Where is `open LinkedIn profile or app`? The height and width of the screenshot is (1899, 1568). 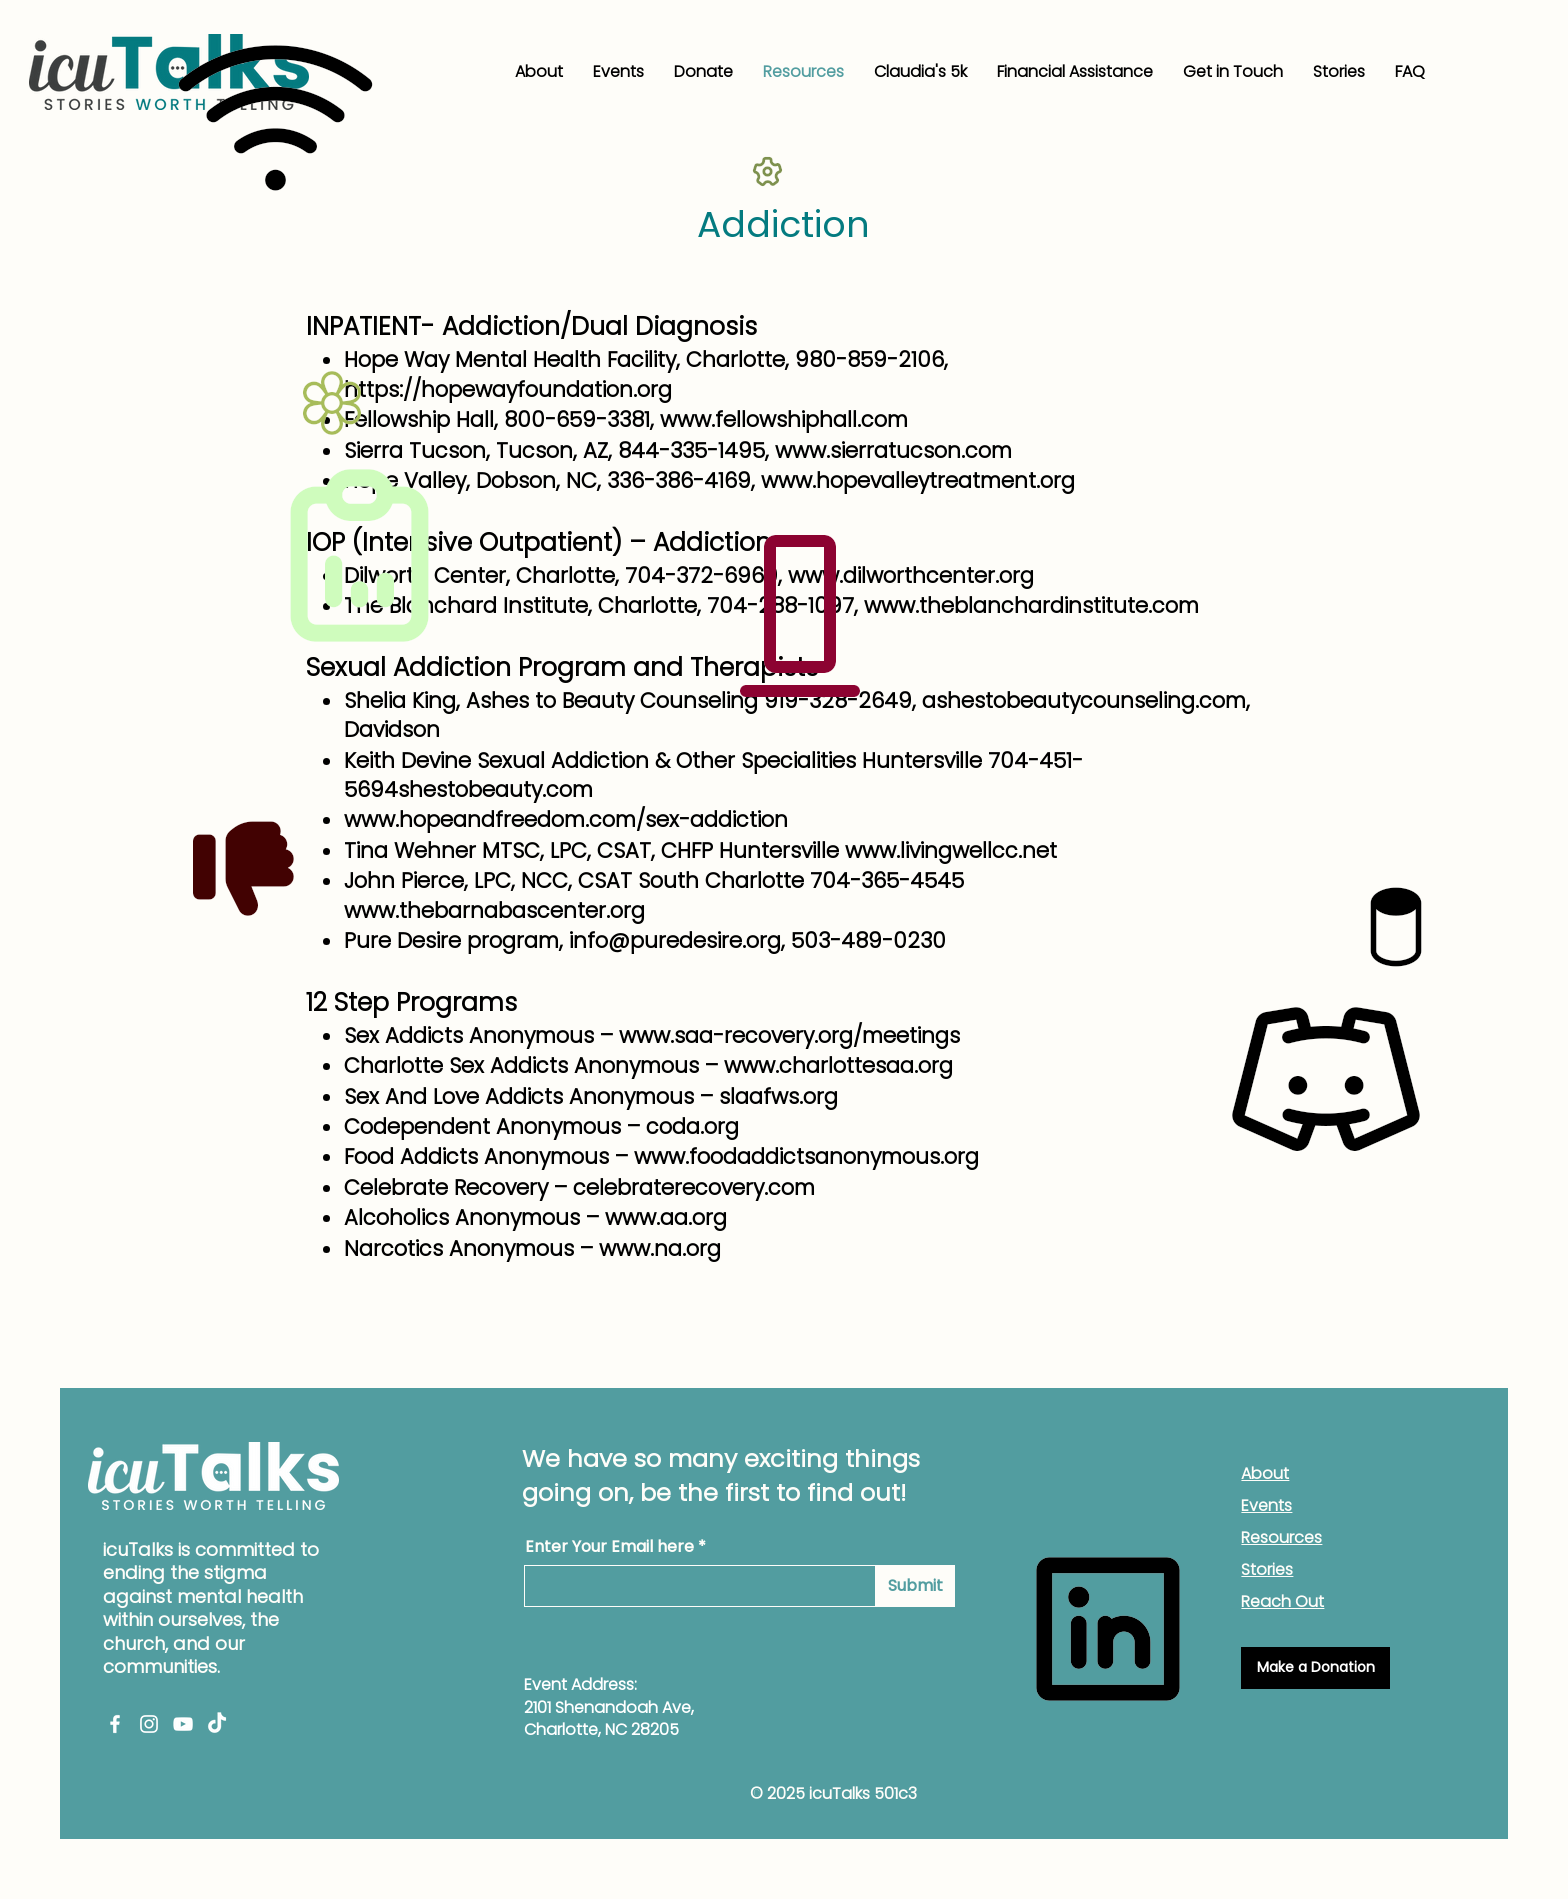 open LinkedIn profile or app is located at coordinates (1108, 1629).